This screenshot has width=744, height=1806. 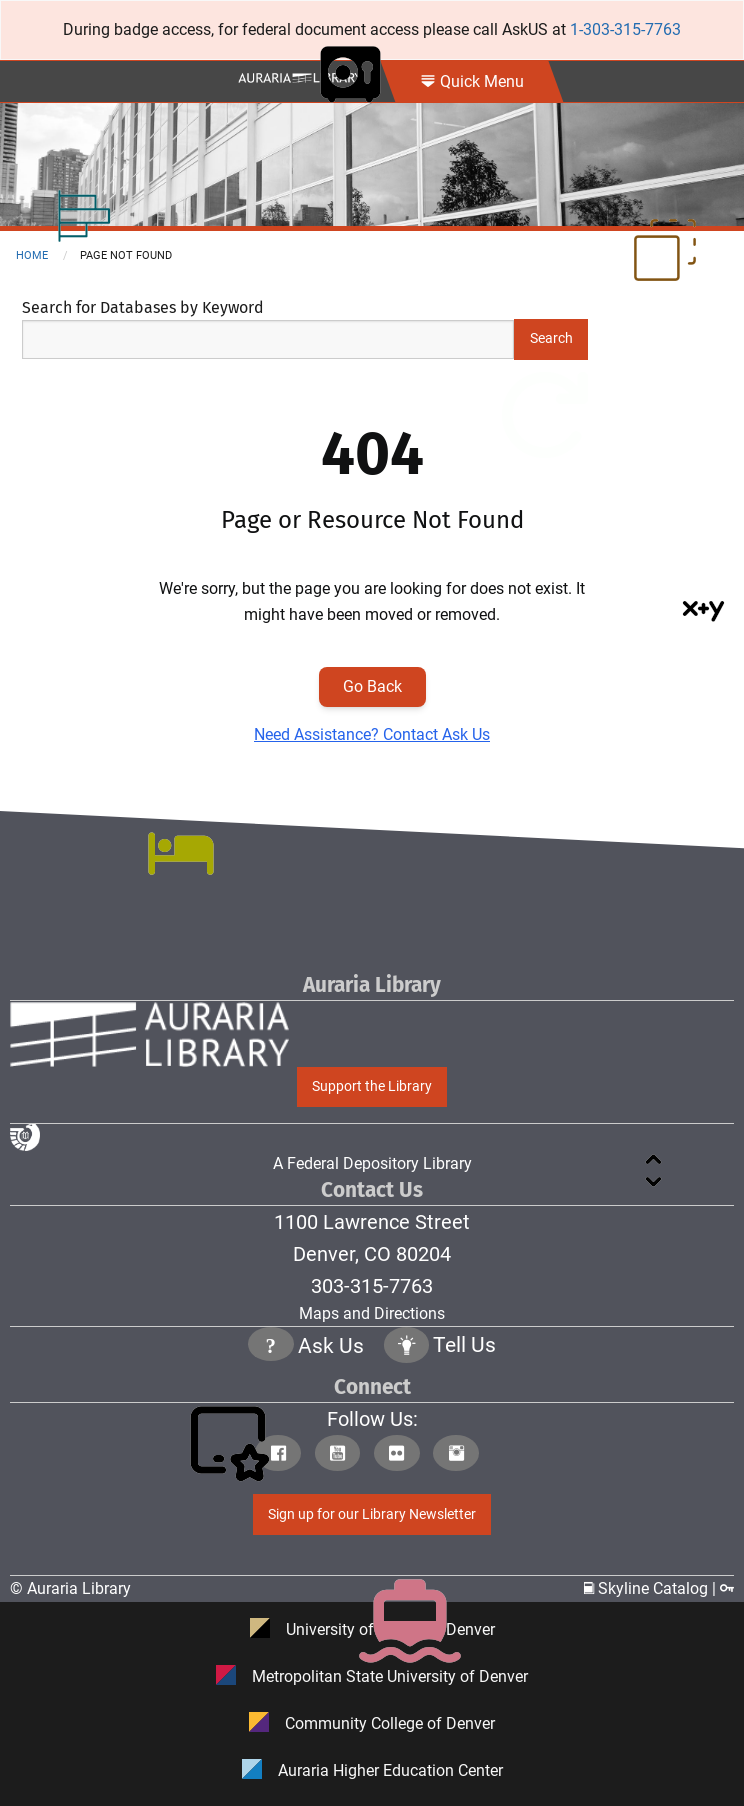 What do you see at coordinates (228, 1440) in the screenshot?
I see `mark this tablet as a favorite device` at bounding box center [228, 1440].